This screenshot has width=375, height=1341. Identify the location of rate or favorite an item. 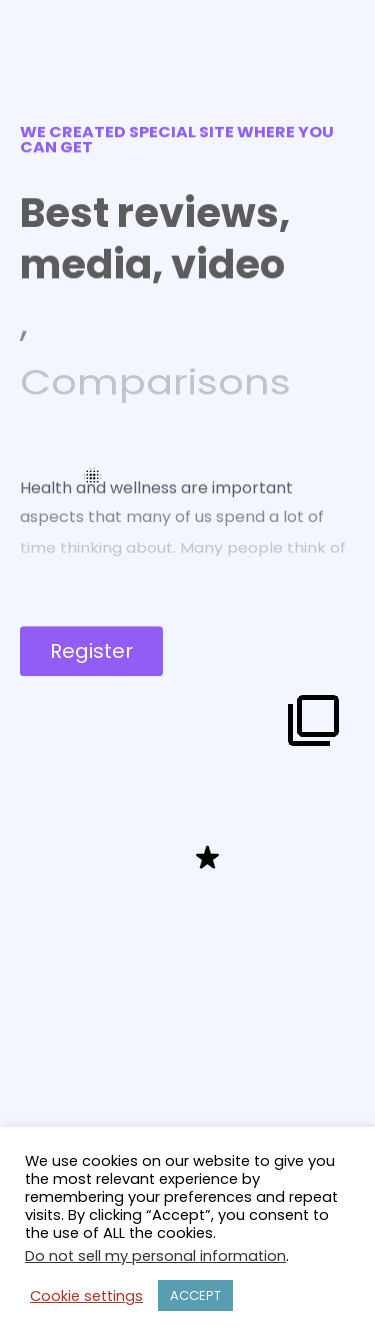
(207, 856).